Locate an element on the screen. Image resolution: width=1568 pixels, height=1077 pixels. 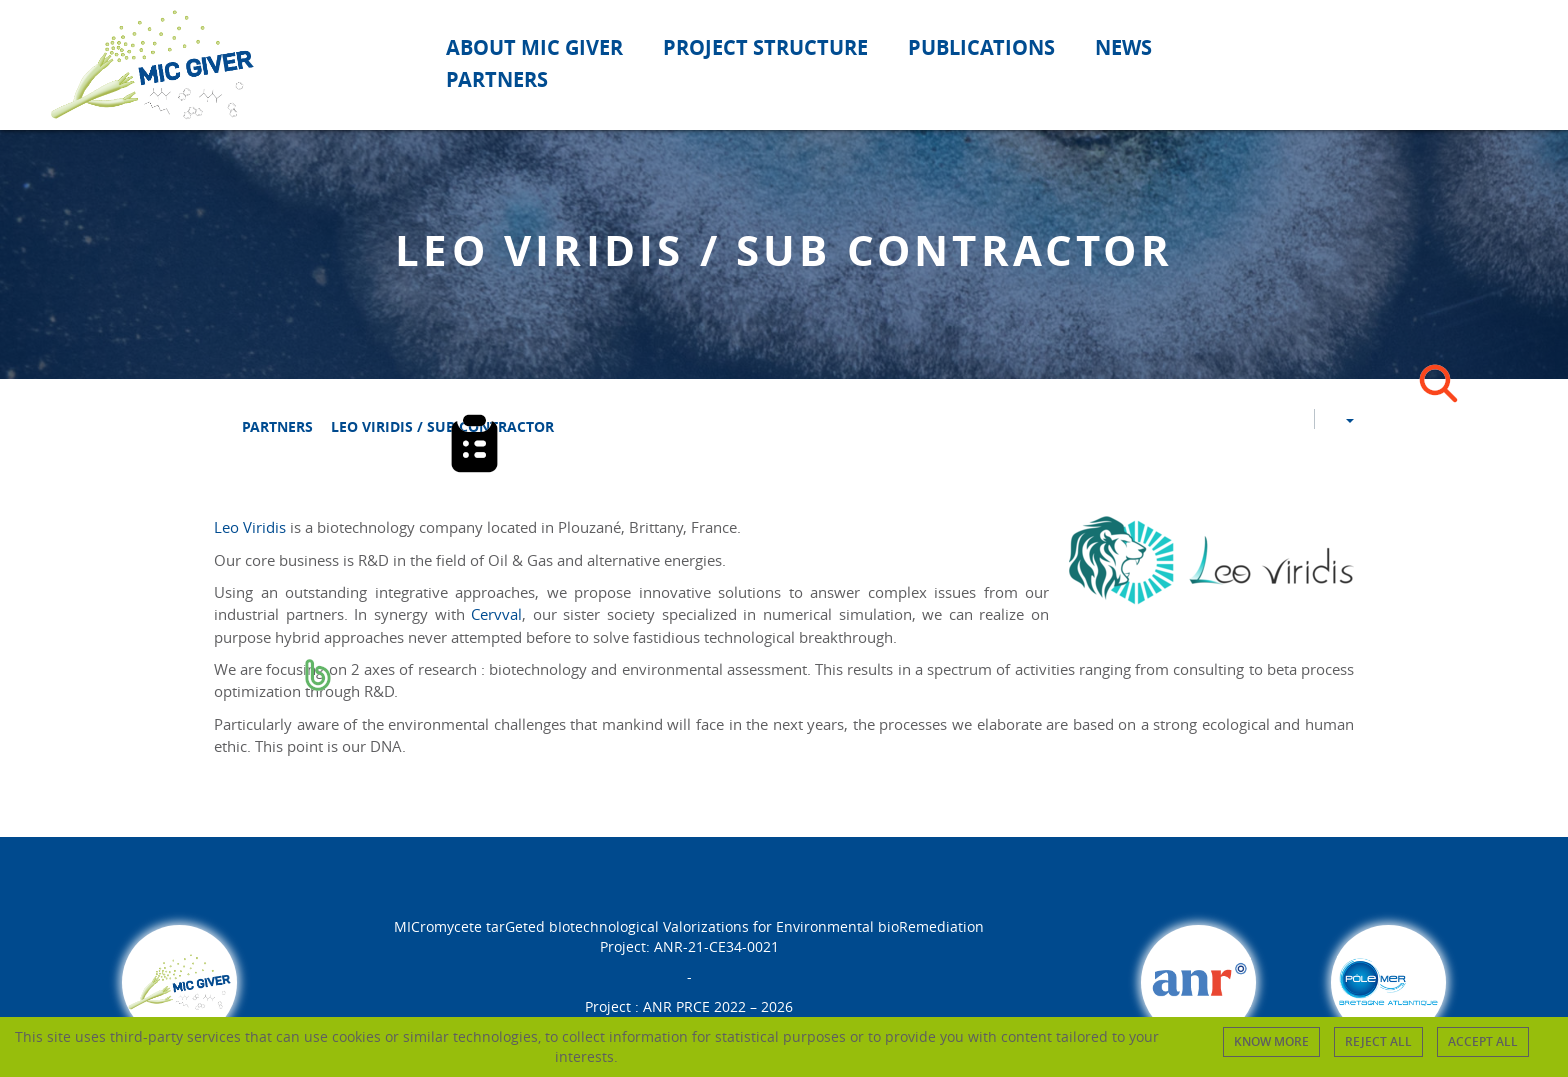
search for content is located at coordinates (1438, 383).